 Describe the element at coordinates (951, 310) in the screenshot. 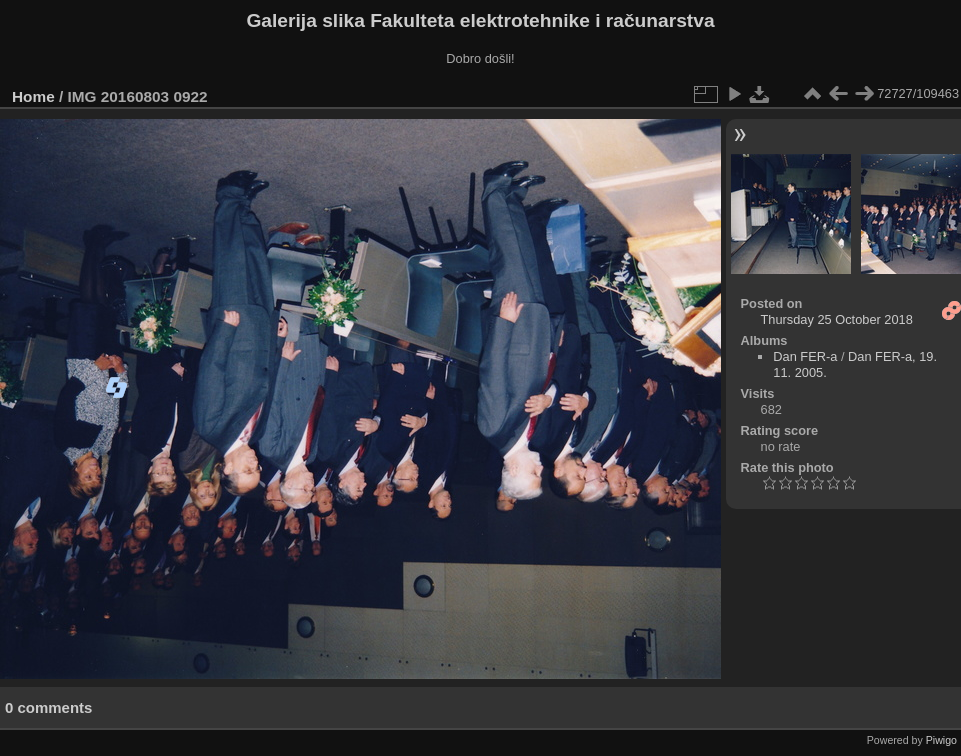

I see `Google Campaign Manager 360 logo` at that location.